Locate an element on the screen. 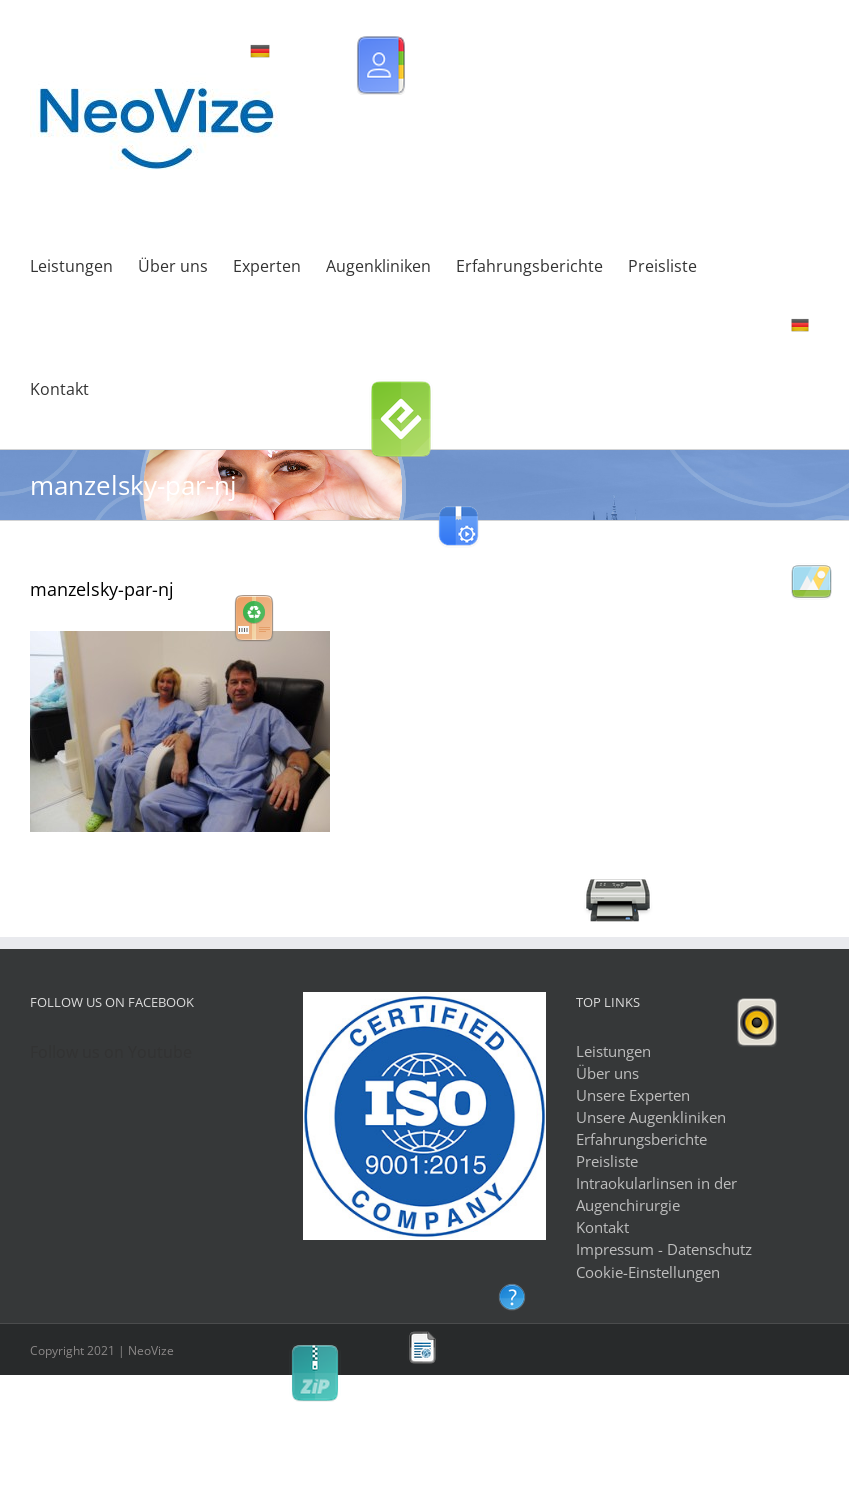 This screenshot has width=849, height=1503. manage software sources and repositories is located at coordinates (458, 526).